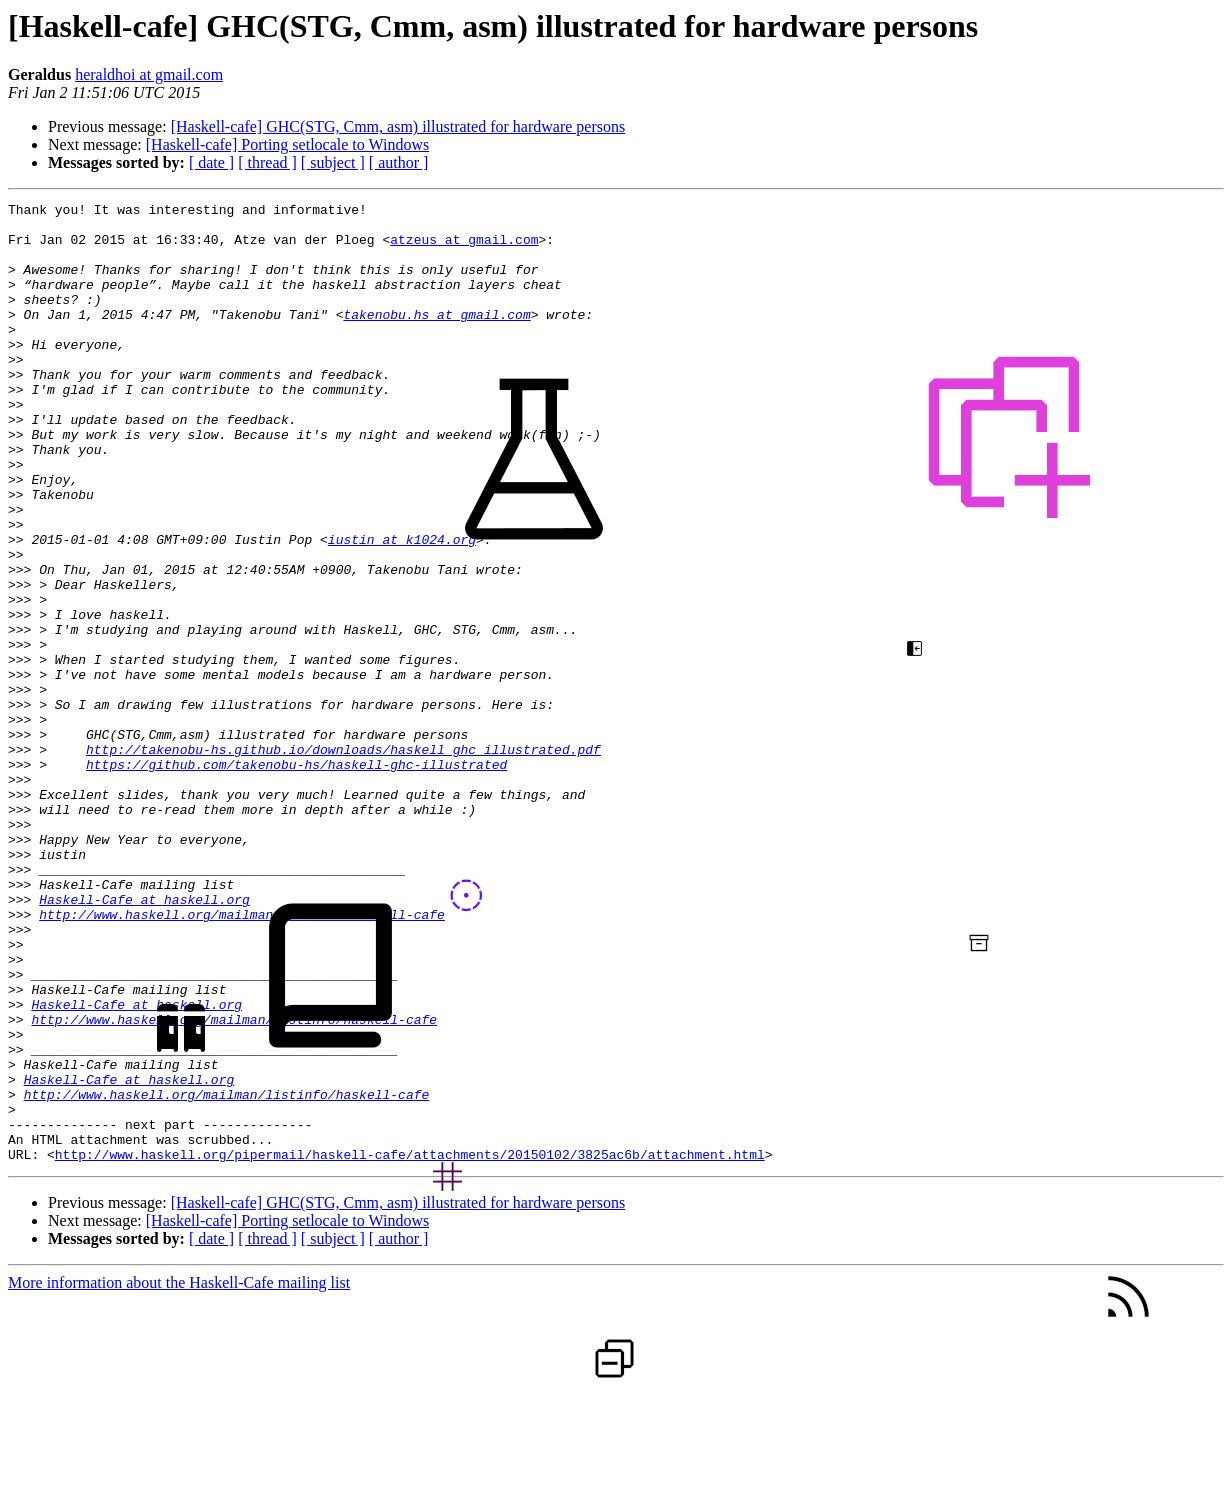 This screenshot has height=1492, width=1232. What do you see at coordinates (447, 1176) in the screenshot?
I see `indicates a numeric variable or constant in code` at bounding box center [447, 1176].